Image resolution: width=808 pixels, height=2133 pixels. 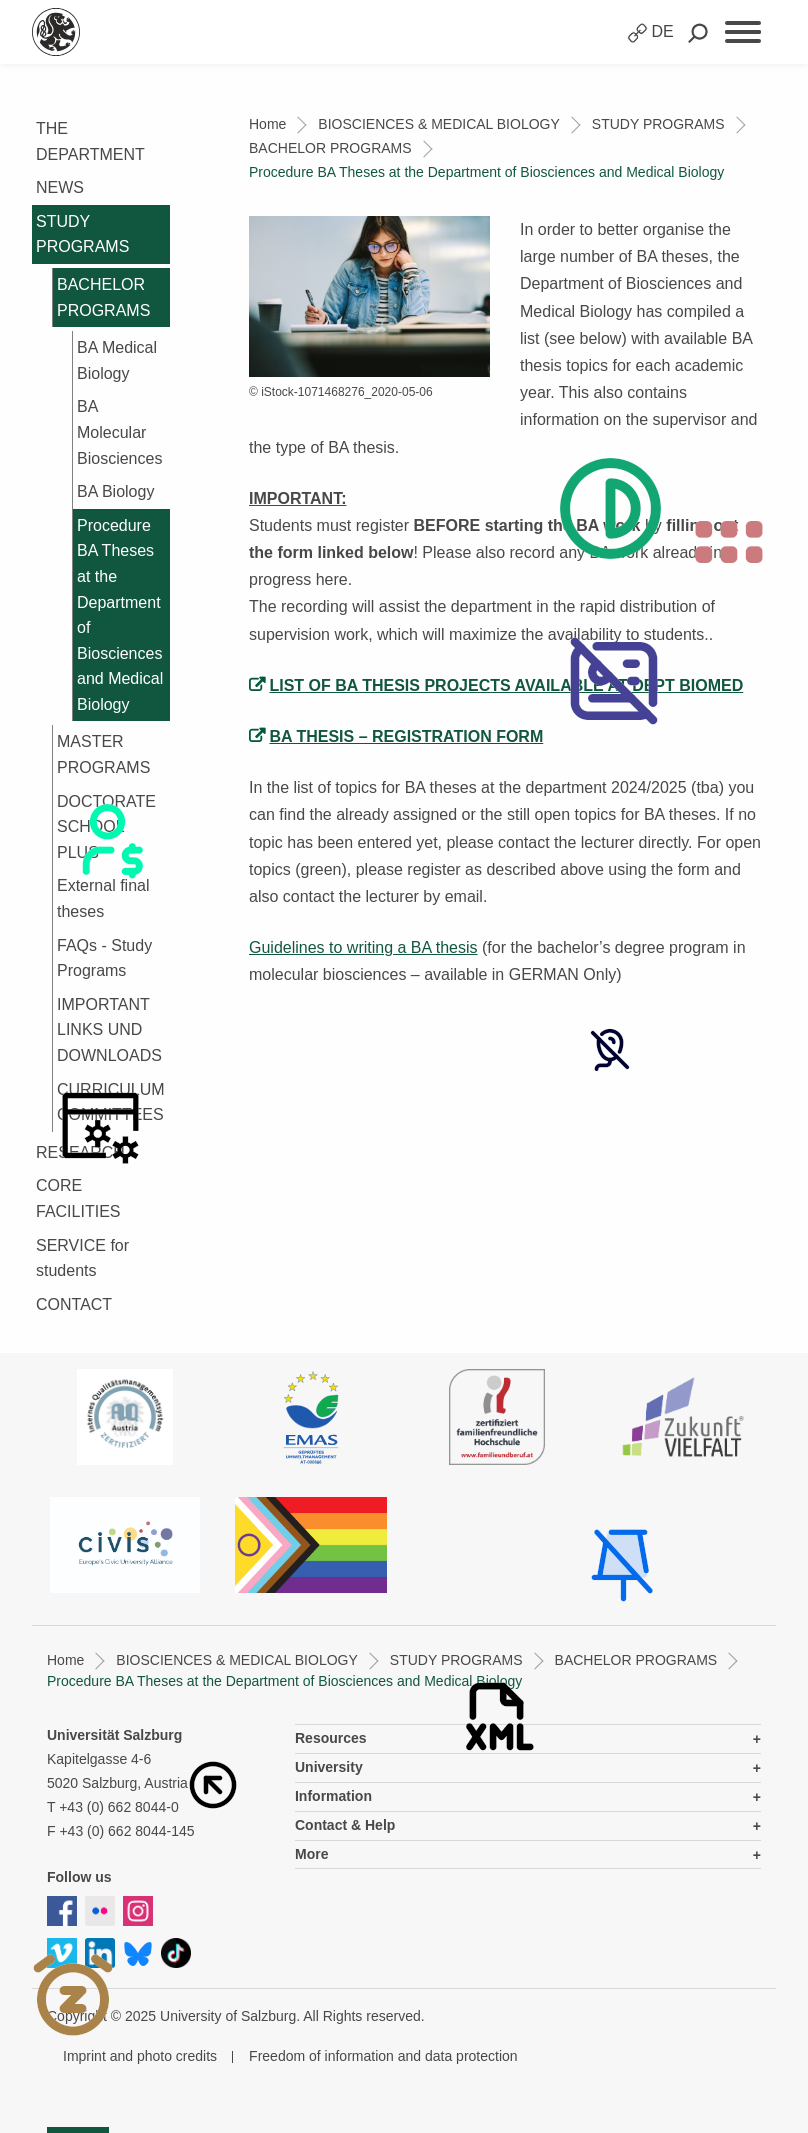 I want to click on navigate back to previous screen, so click(x=213, y=1785).